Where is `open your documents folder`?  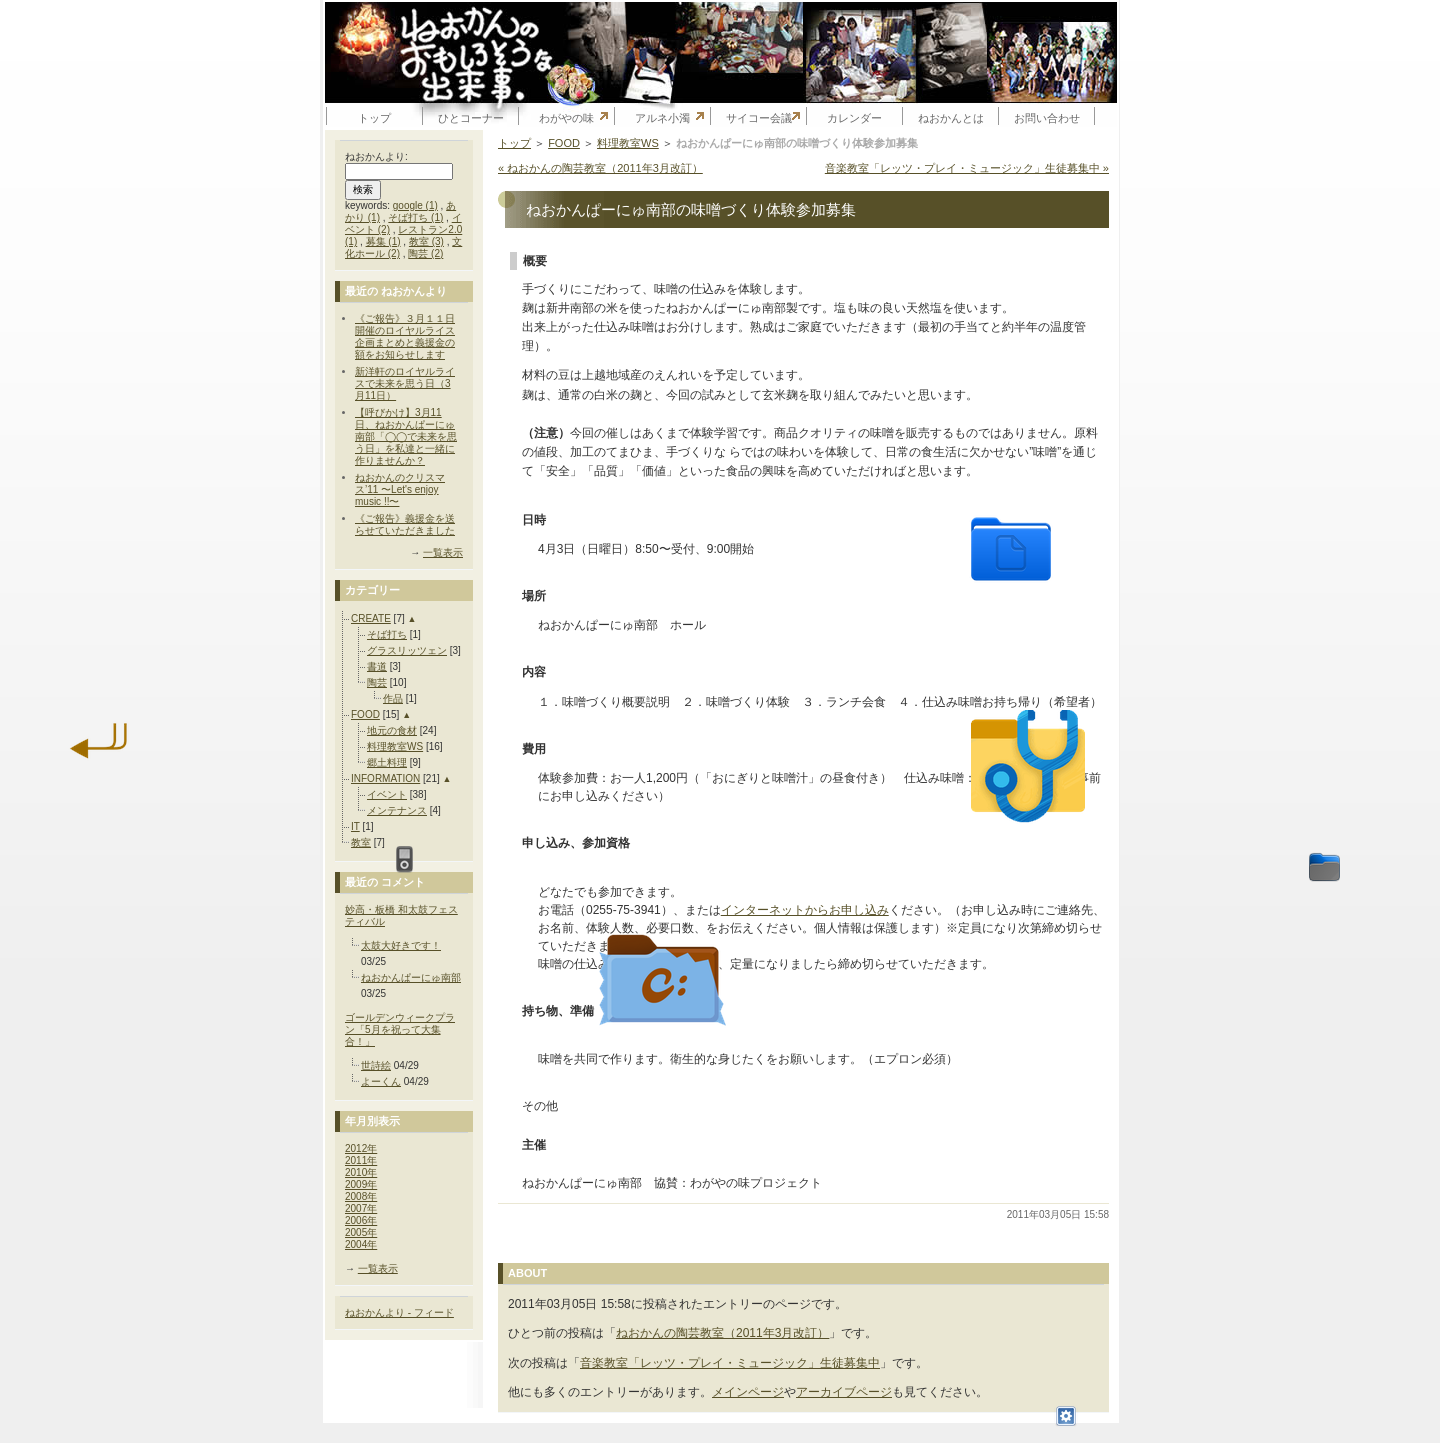
open your documents folder is located at coordinates (1011, 549).